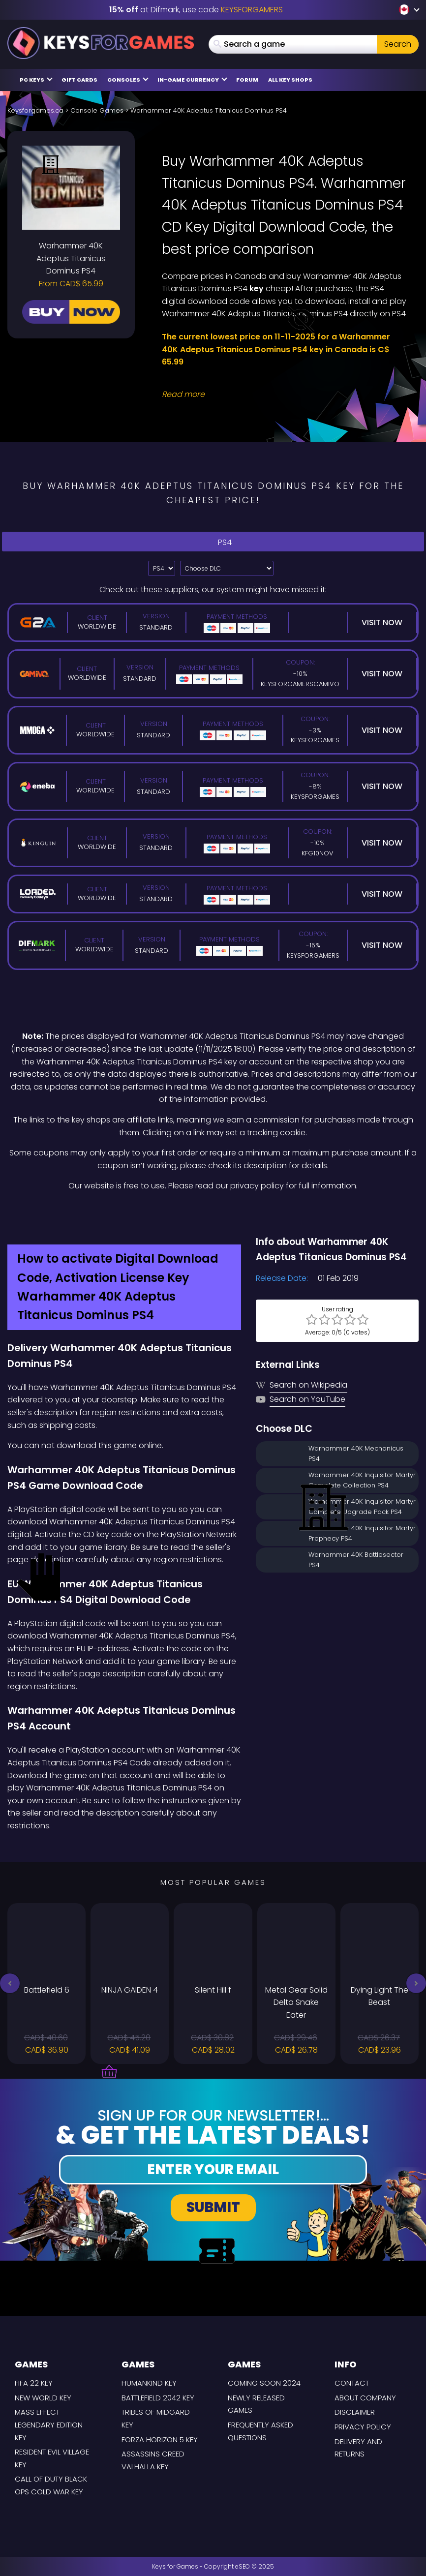 The width and height of the screenshot is (426, 2576). What do you see at coordinates (38, 1577) in the screenshot?
I see `stop or pause an action` at bounding box center [38, 1577].